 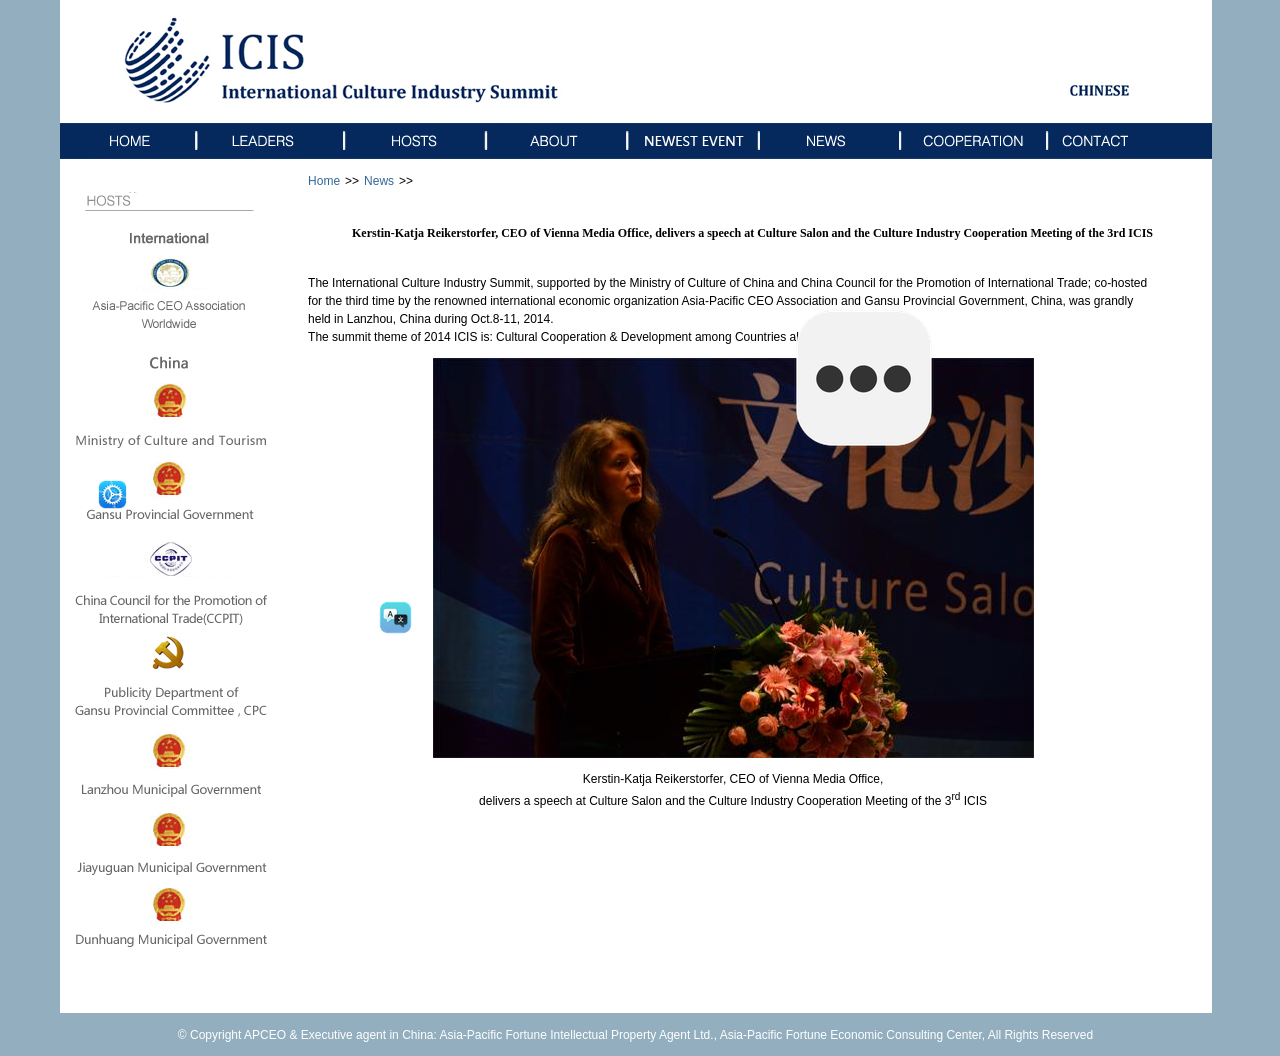 I want to click on view other applications or categories, so click(x=864, y=378).